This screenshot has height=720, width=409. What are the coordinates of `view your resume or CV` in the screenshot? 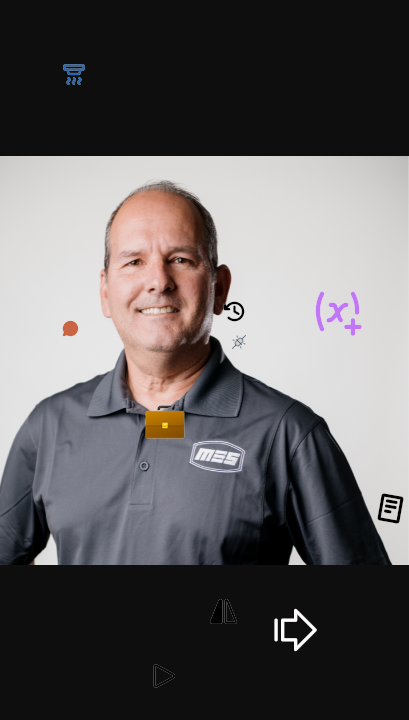 It's located at (390, 508).